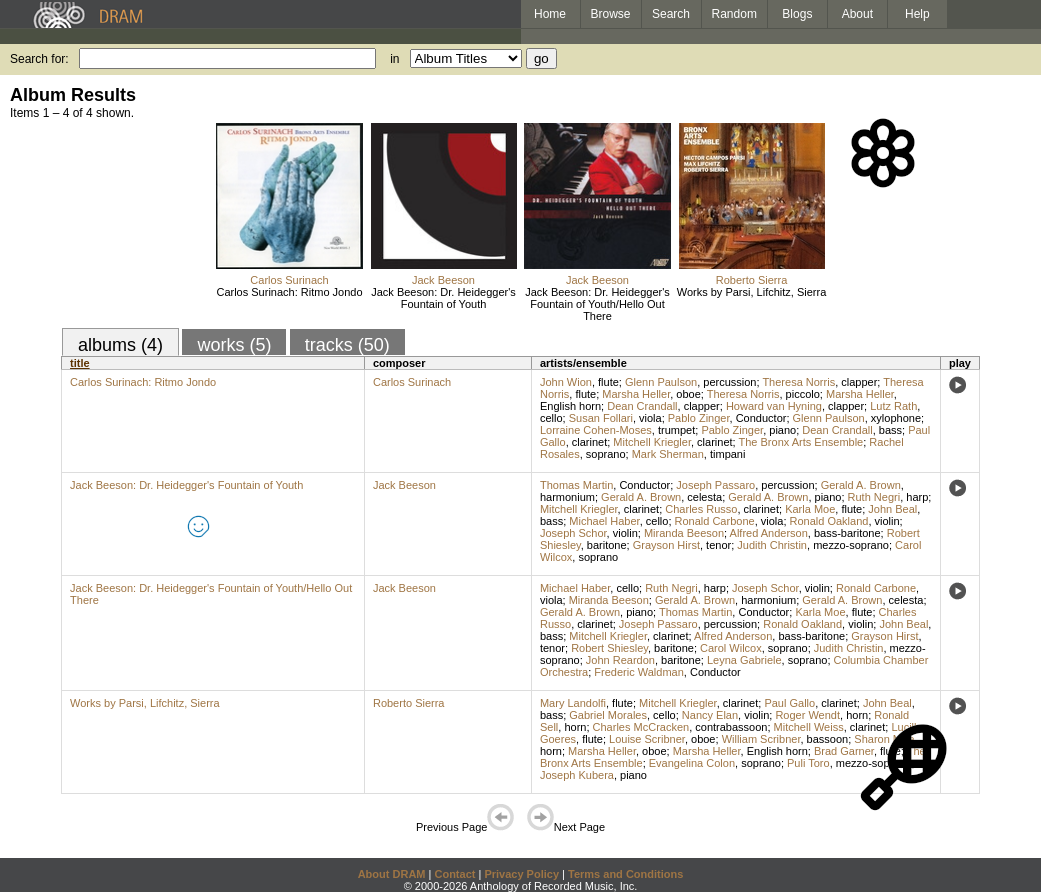 The width and height of the screenshot is (1041, 892). Describe the element at coordinates (883, 153) in the screenshot. I see `access garden or plant-related features` at that location.